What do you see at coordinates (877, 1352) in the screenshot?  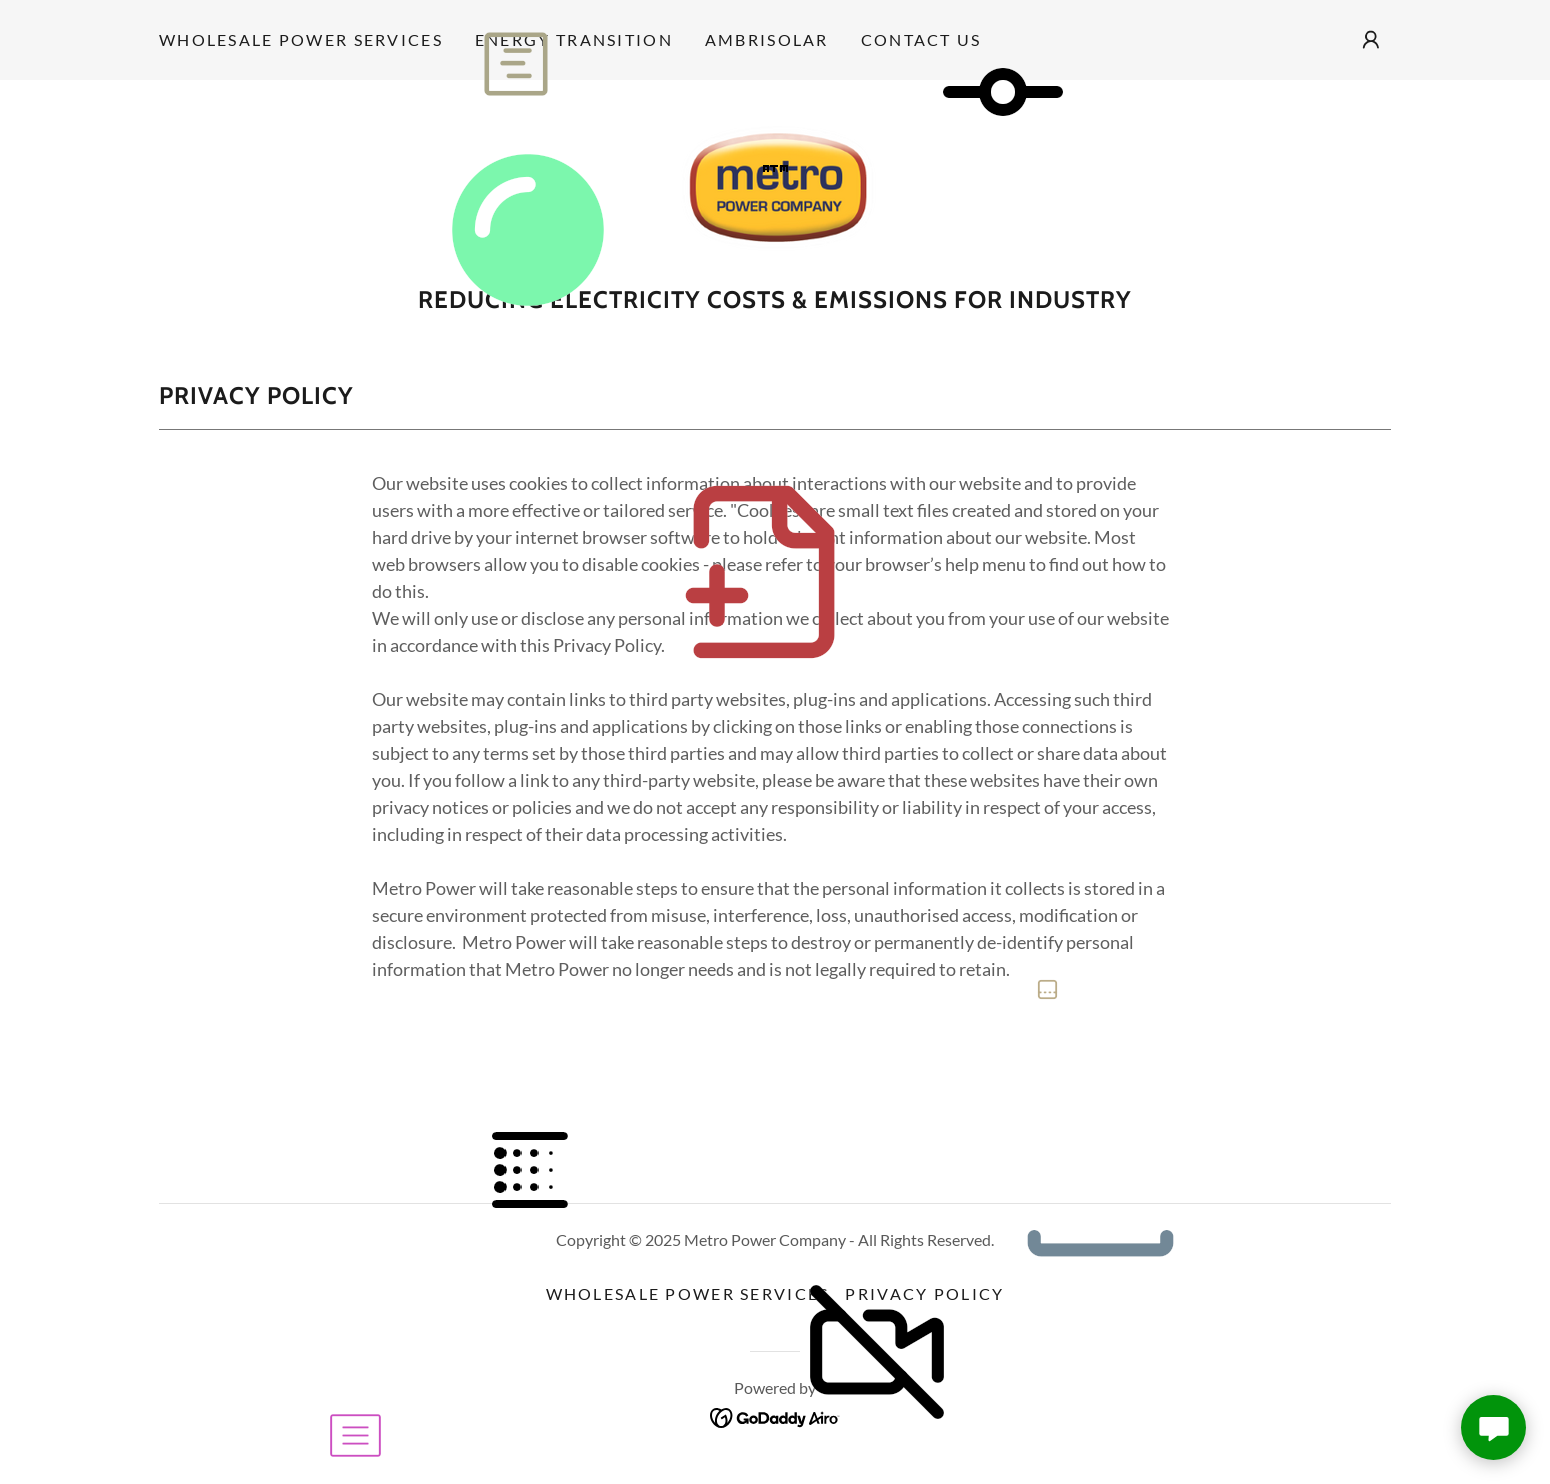 I see `turn off camera or disable video` at bounding box center [877, 1352].